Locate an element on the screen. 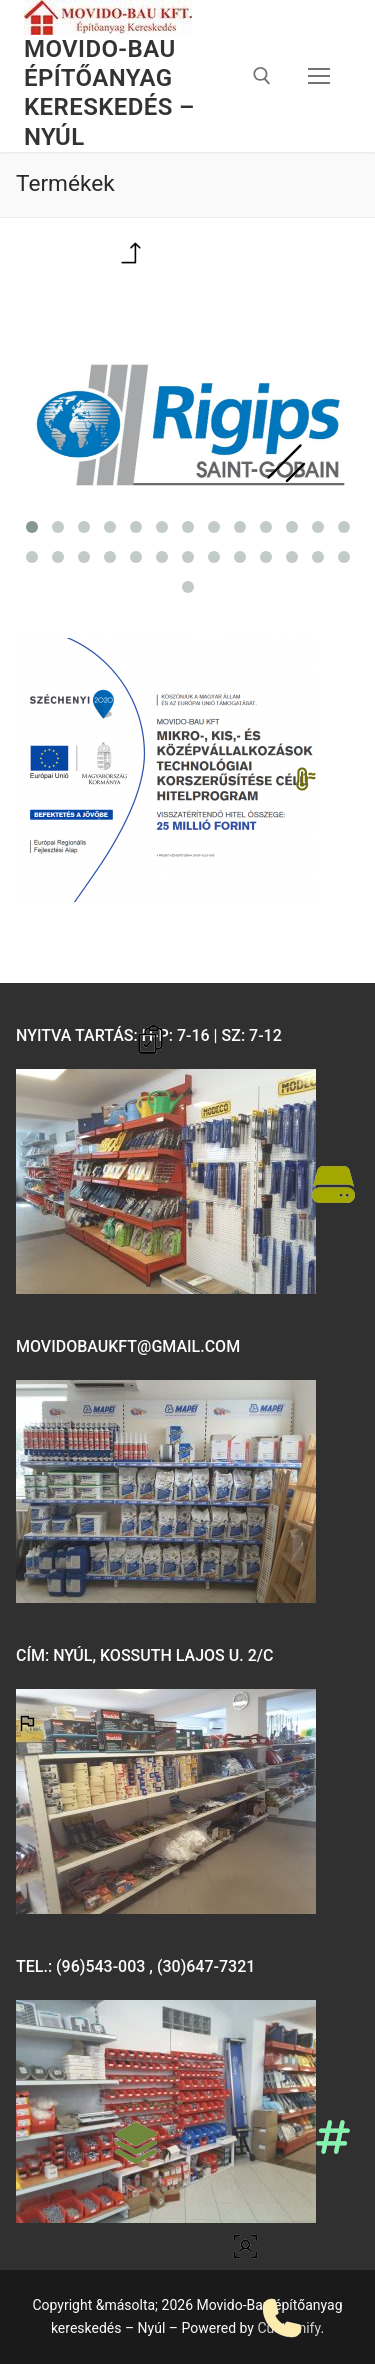 The image size is (375, 2364). view layers or stacked content is located at coordinates (136, 2143).